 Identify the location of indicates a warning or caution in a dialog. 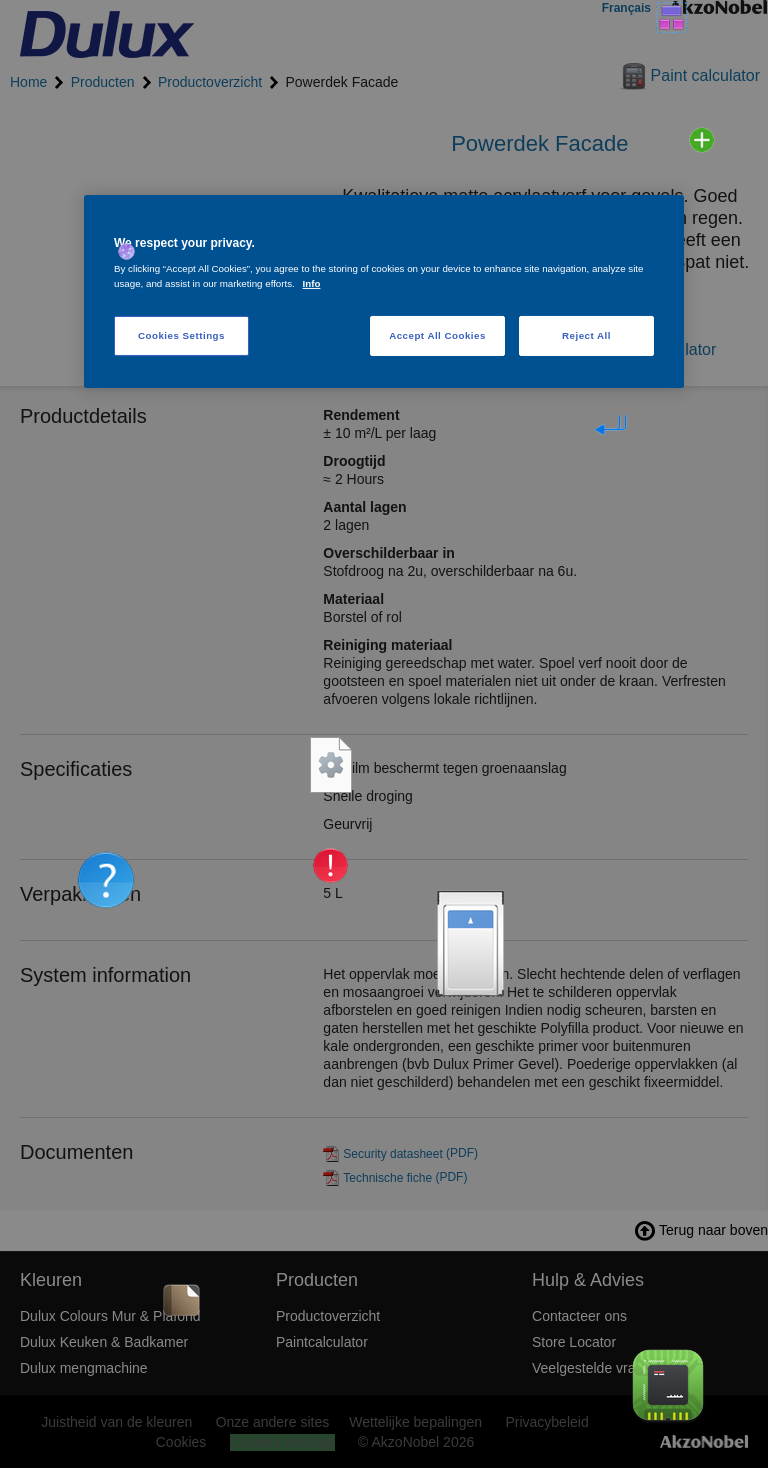
(330, 865).